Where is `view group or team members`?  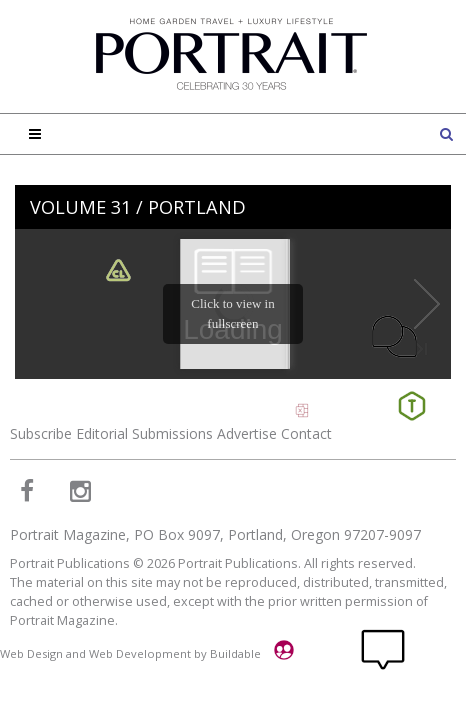
view group or team members is located at coordinates (284, 650).